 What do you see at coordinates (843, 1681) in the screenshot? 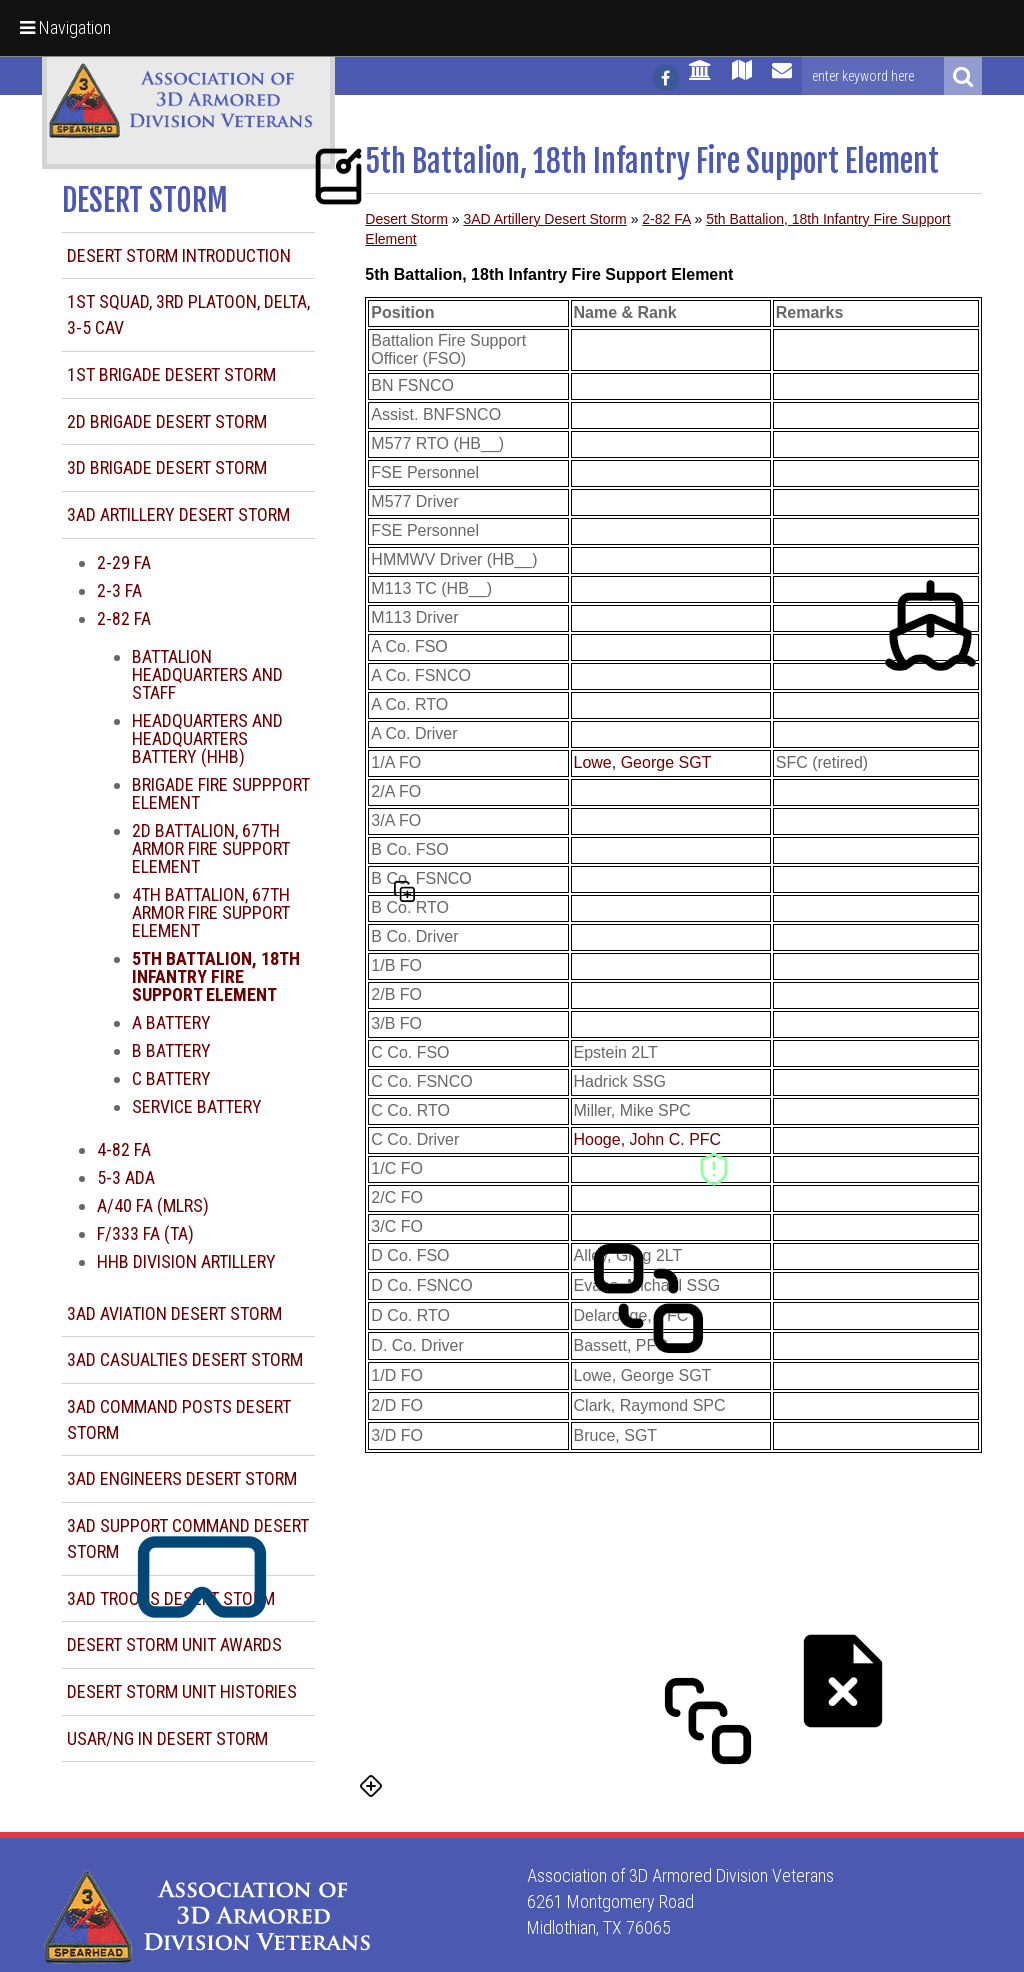
I see `delete or remove a file` at bounding box center [843, 1681].